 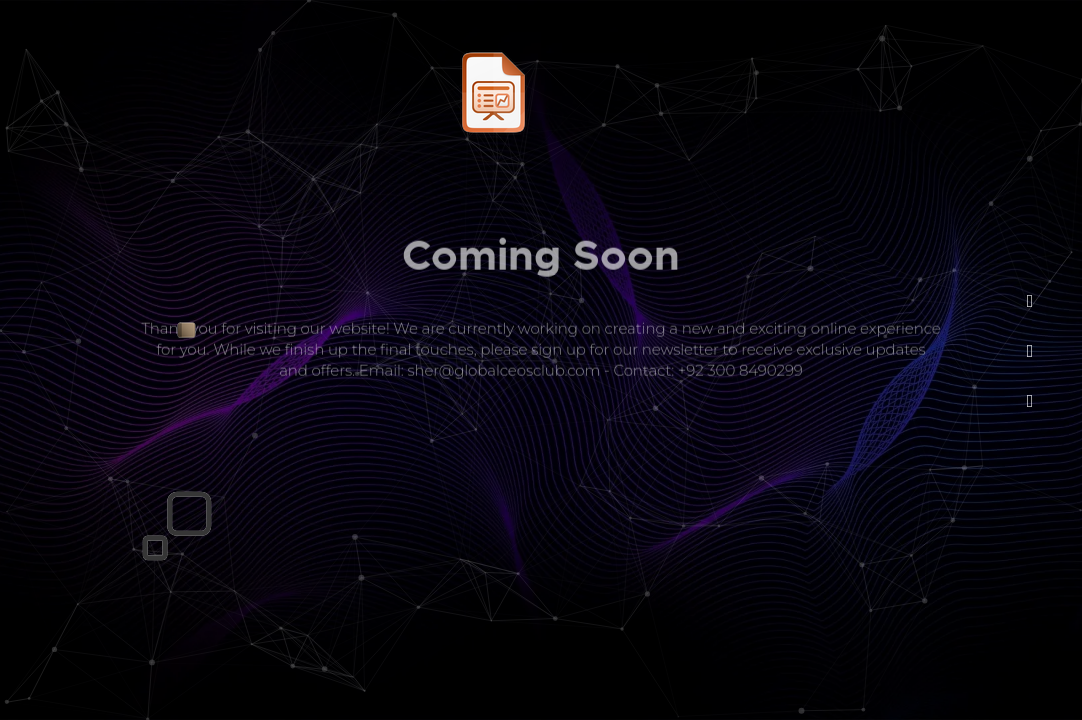 I want to click on access desktop folder or files, so click(x=186, y=329).